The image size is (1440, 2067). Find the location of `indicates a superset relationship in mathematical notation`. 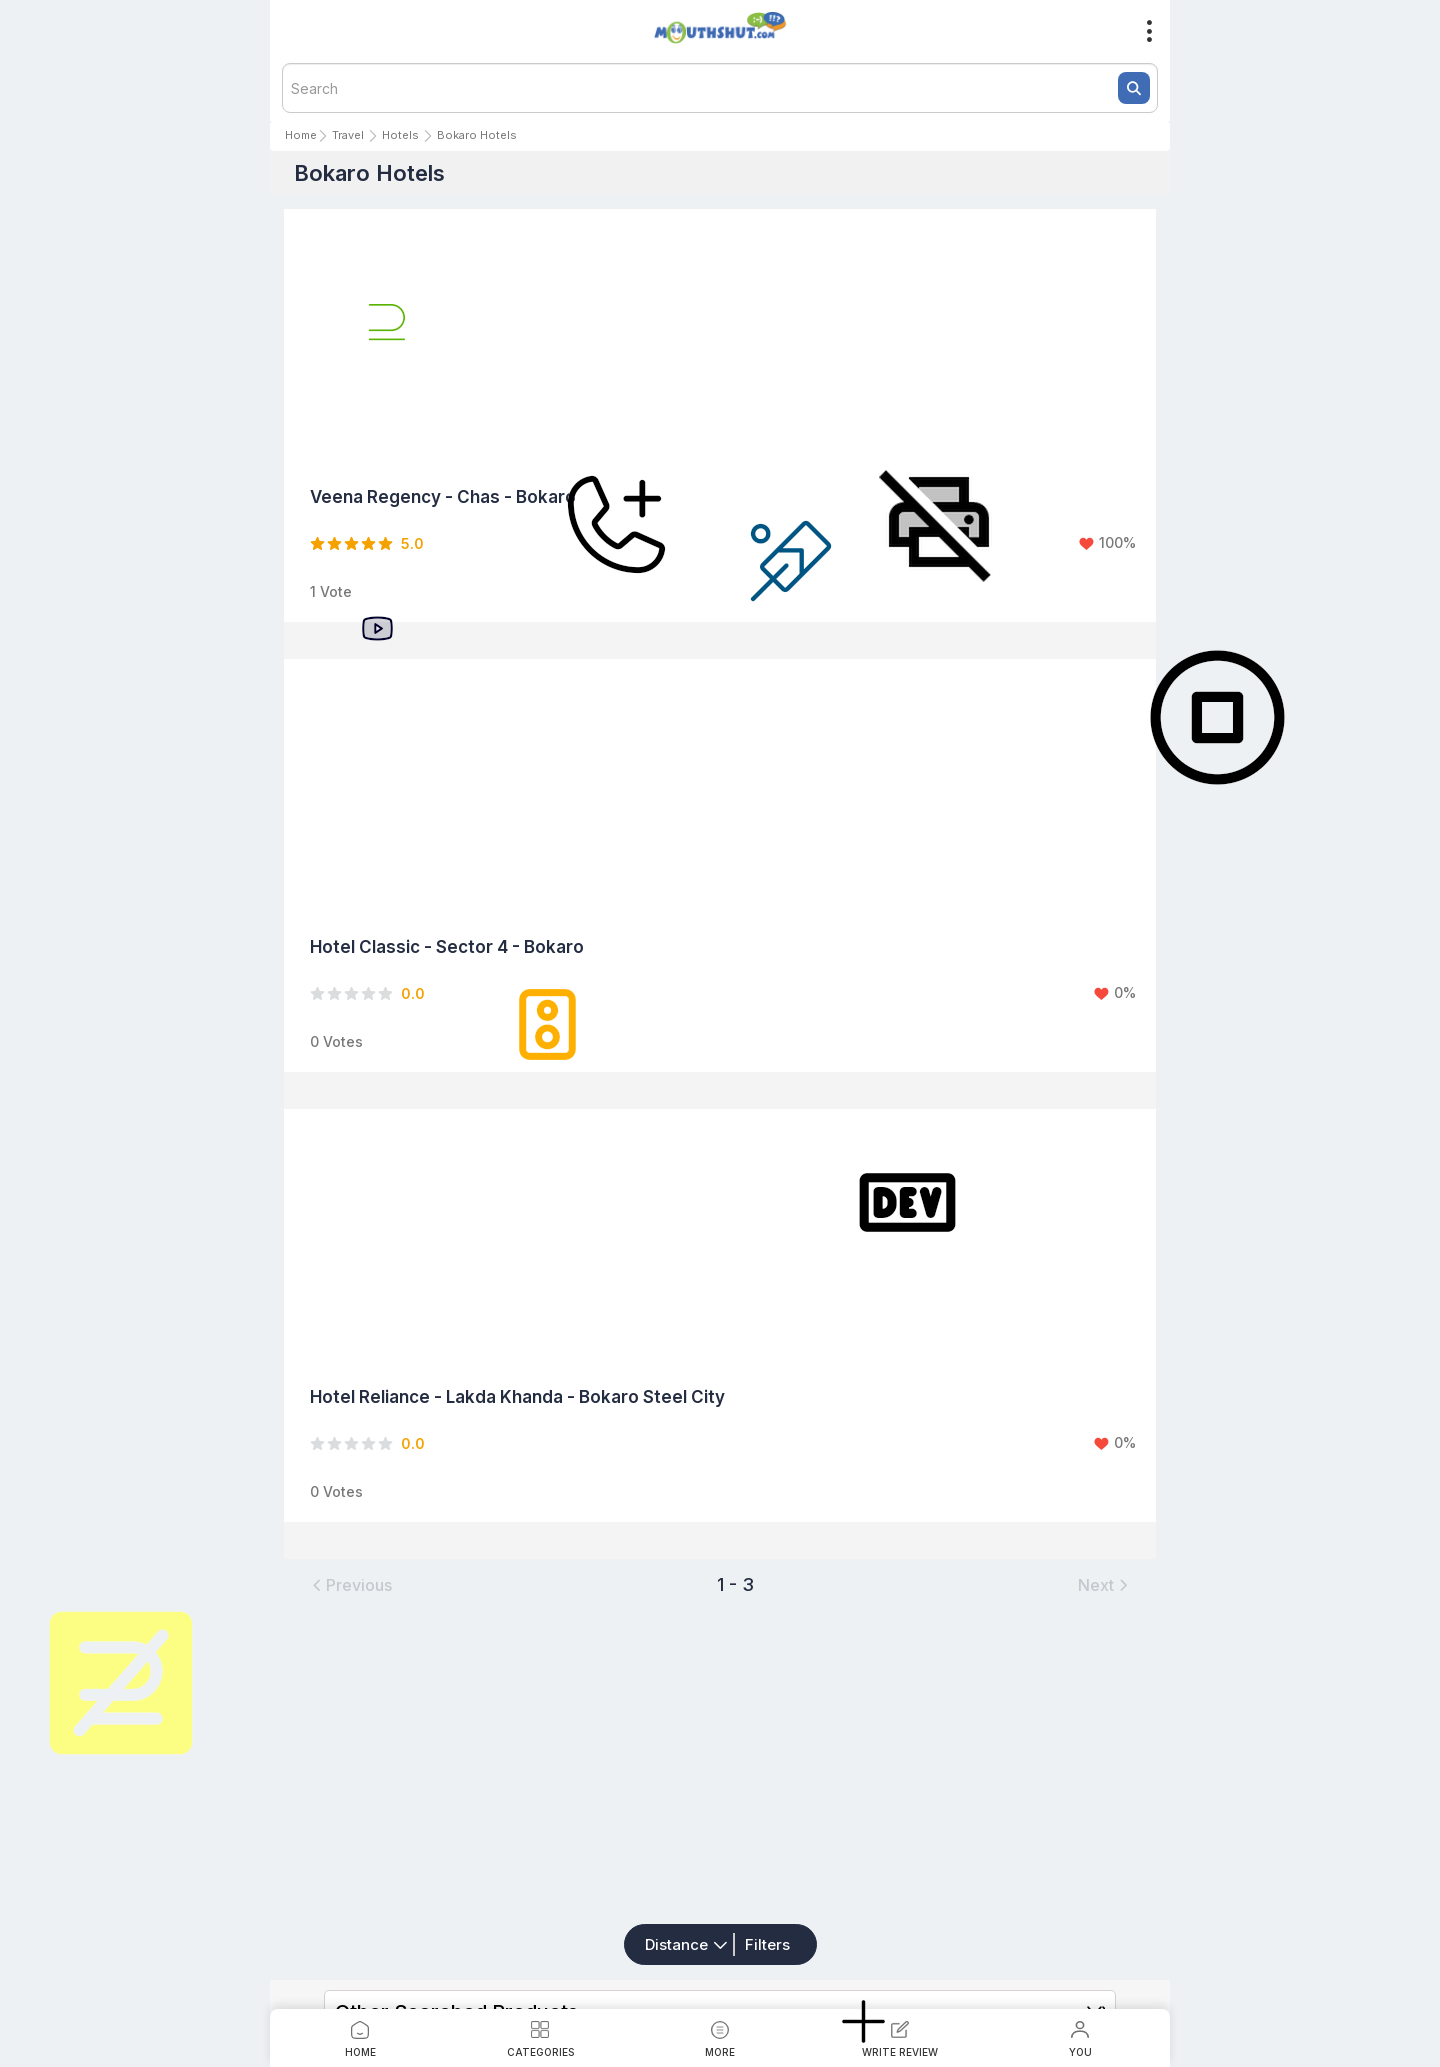

indicates a superset relationship in mathematical notation is located at coordinates (386, 323).